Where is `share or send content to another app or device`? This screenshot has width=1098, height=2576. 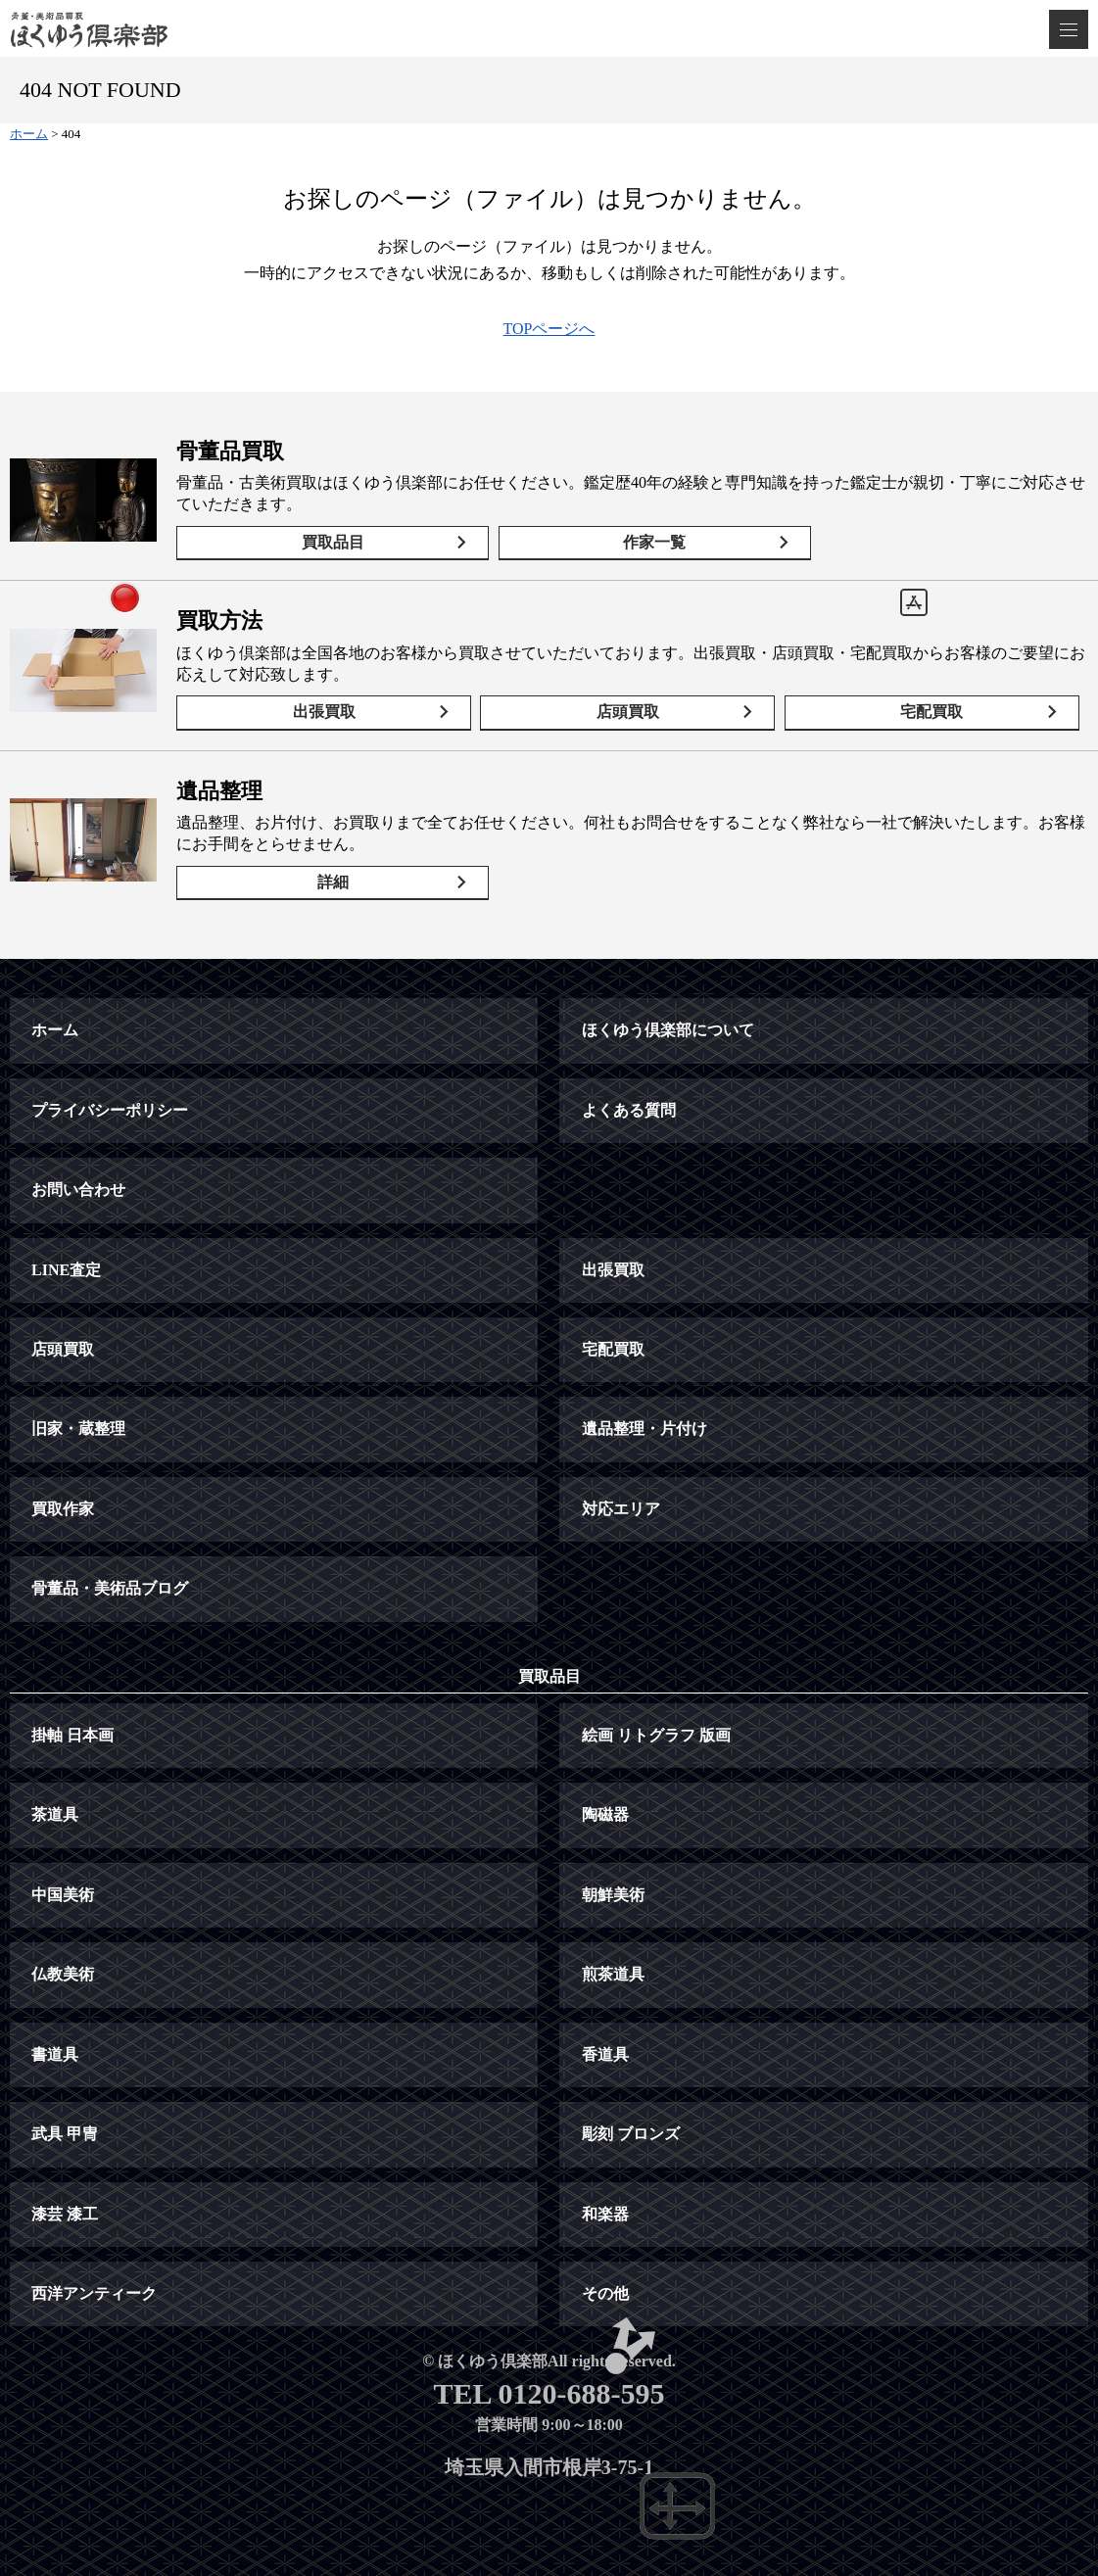
share or send content to another app or device is located at coordinates (634, 2346).